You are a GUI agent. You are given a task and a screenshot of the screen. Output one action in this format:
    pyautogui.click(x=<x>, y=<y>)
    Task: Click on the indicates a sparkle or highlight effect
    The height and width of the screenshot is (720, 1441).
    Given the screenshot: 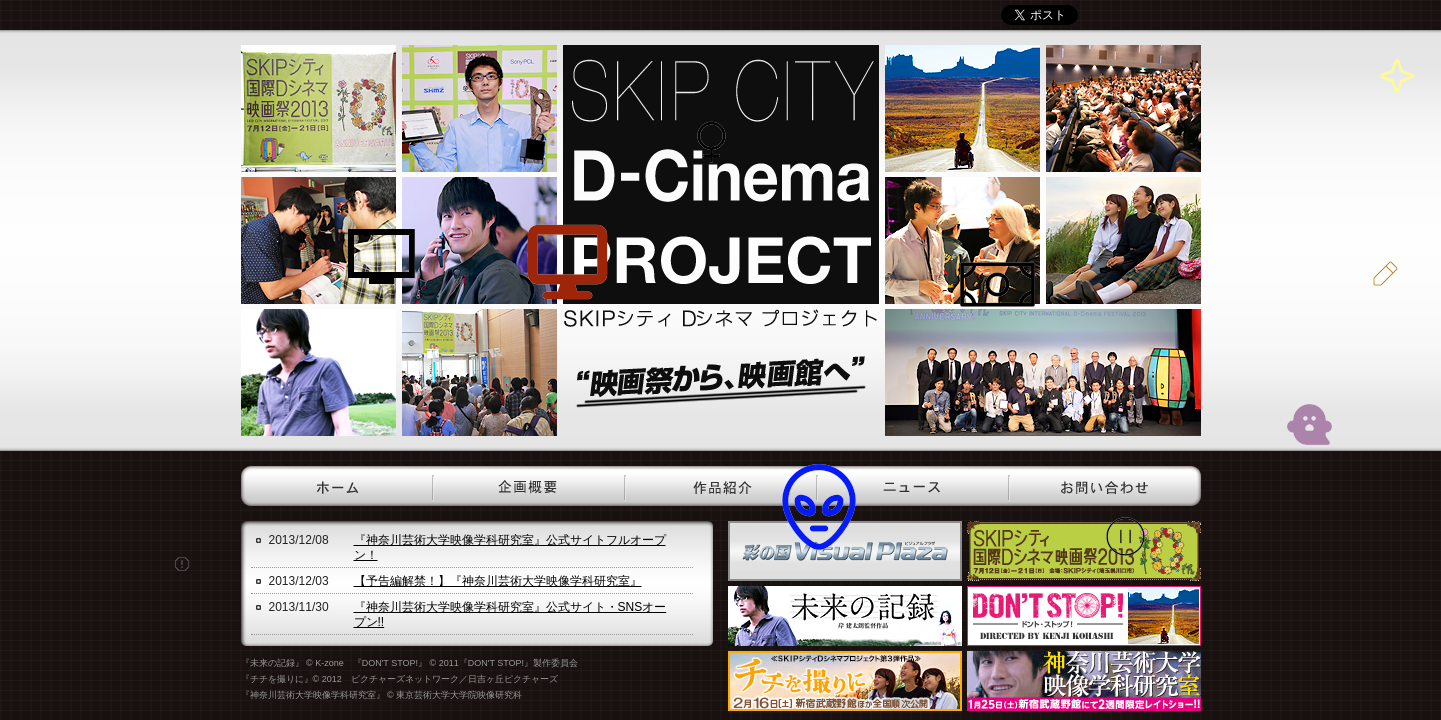 What is the action you would take?
    pyautogui.click(x=1397, y=76)
    